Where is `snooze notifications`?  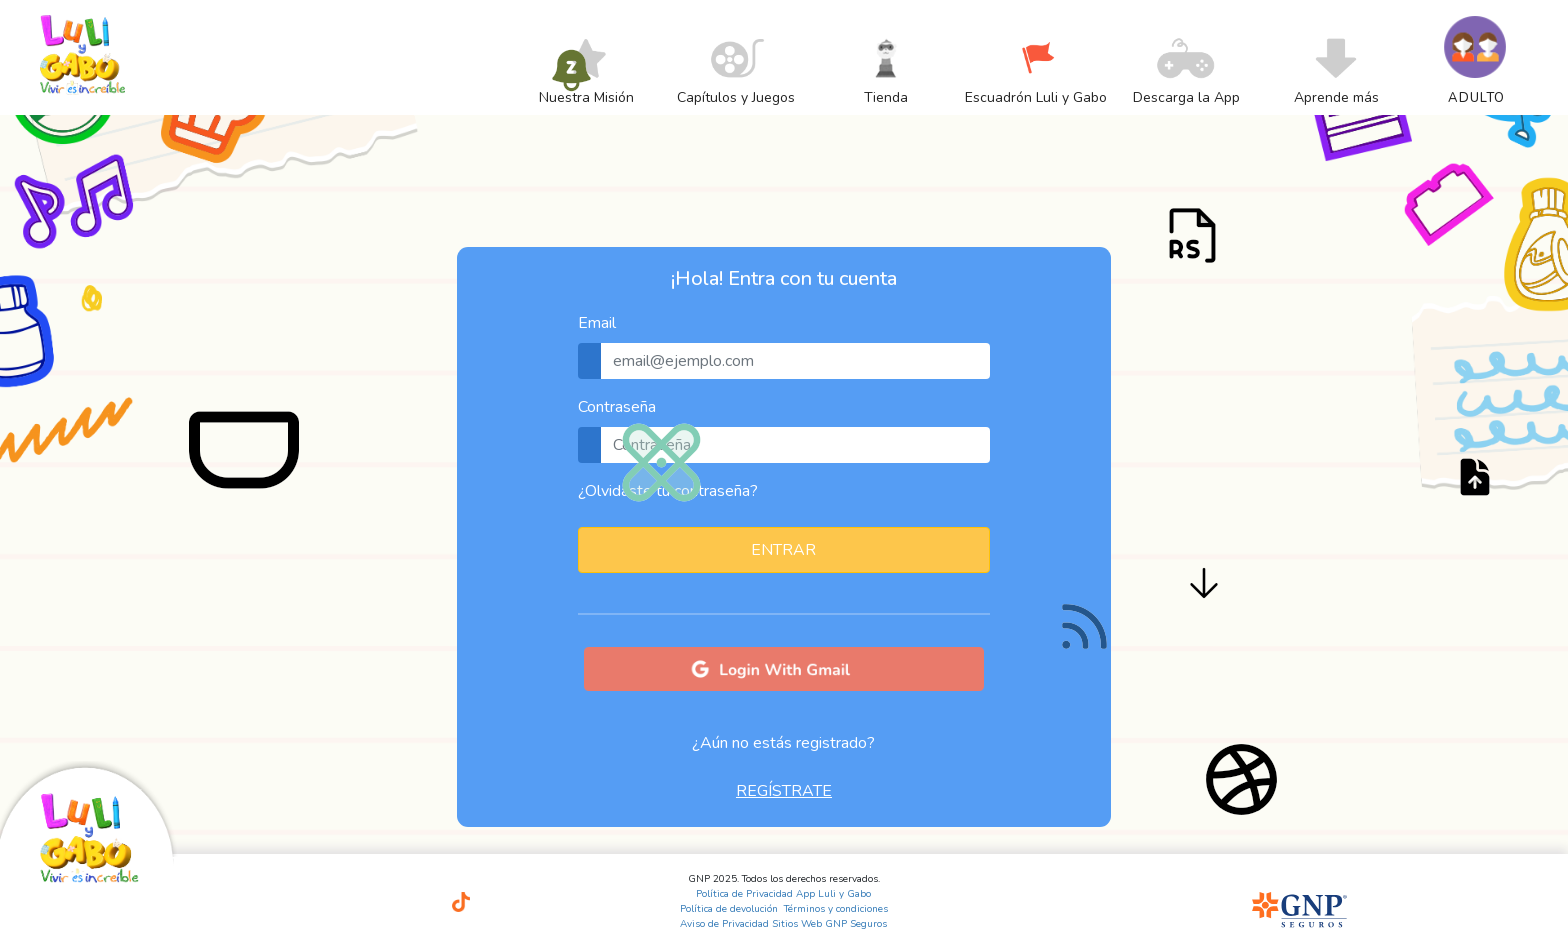 snooze notifications is located at coordinates (571, 70).